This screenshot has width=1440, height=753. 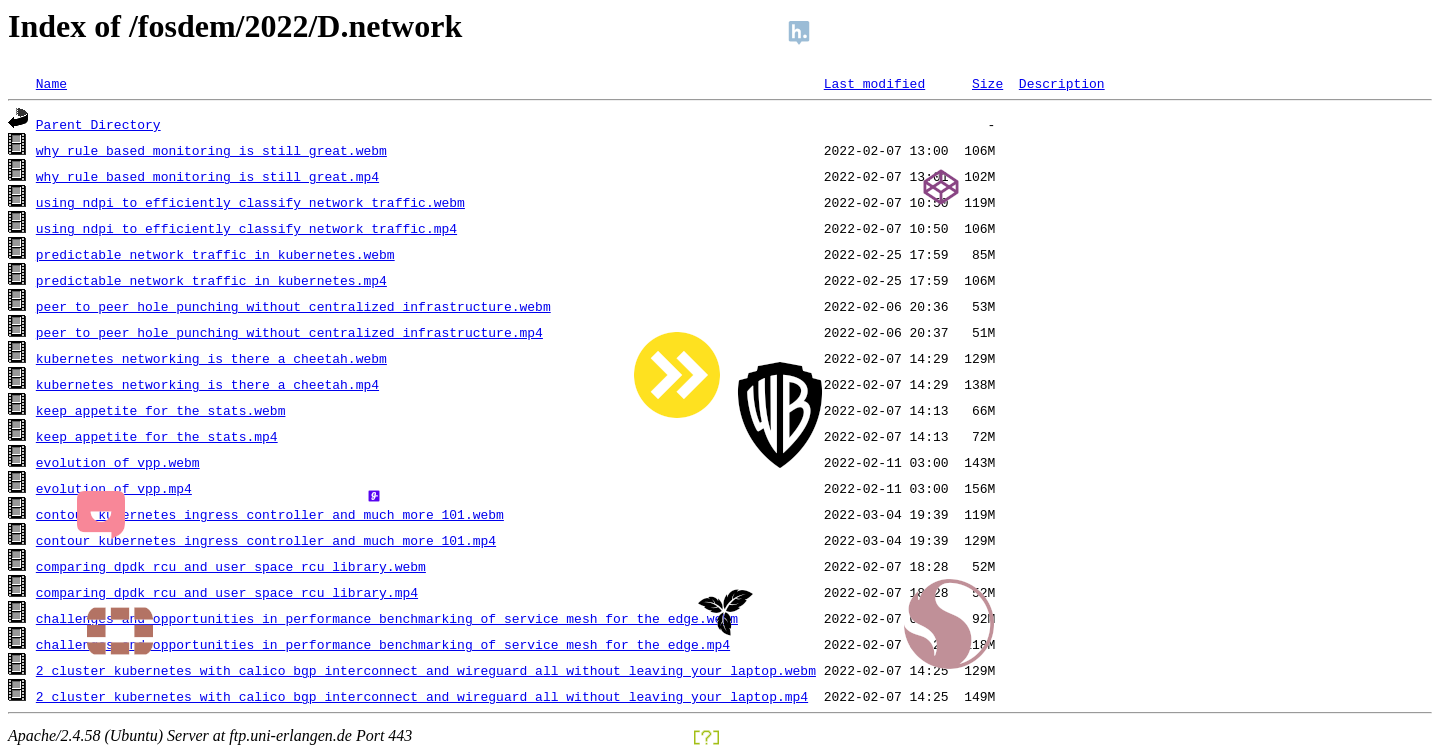 What do you see at coordinates (725, 612) in the screenshot?
I see `open trilium notes application` at bounding box center [725, 612].